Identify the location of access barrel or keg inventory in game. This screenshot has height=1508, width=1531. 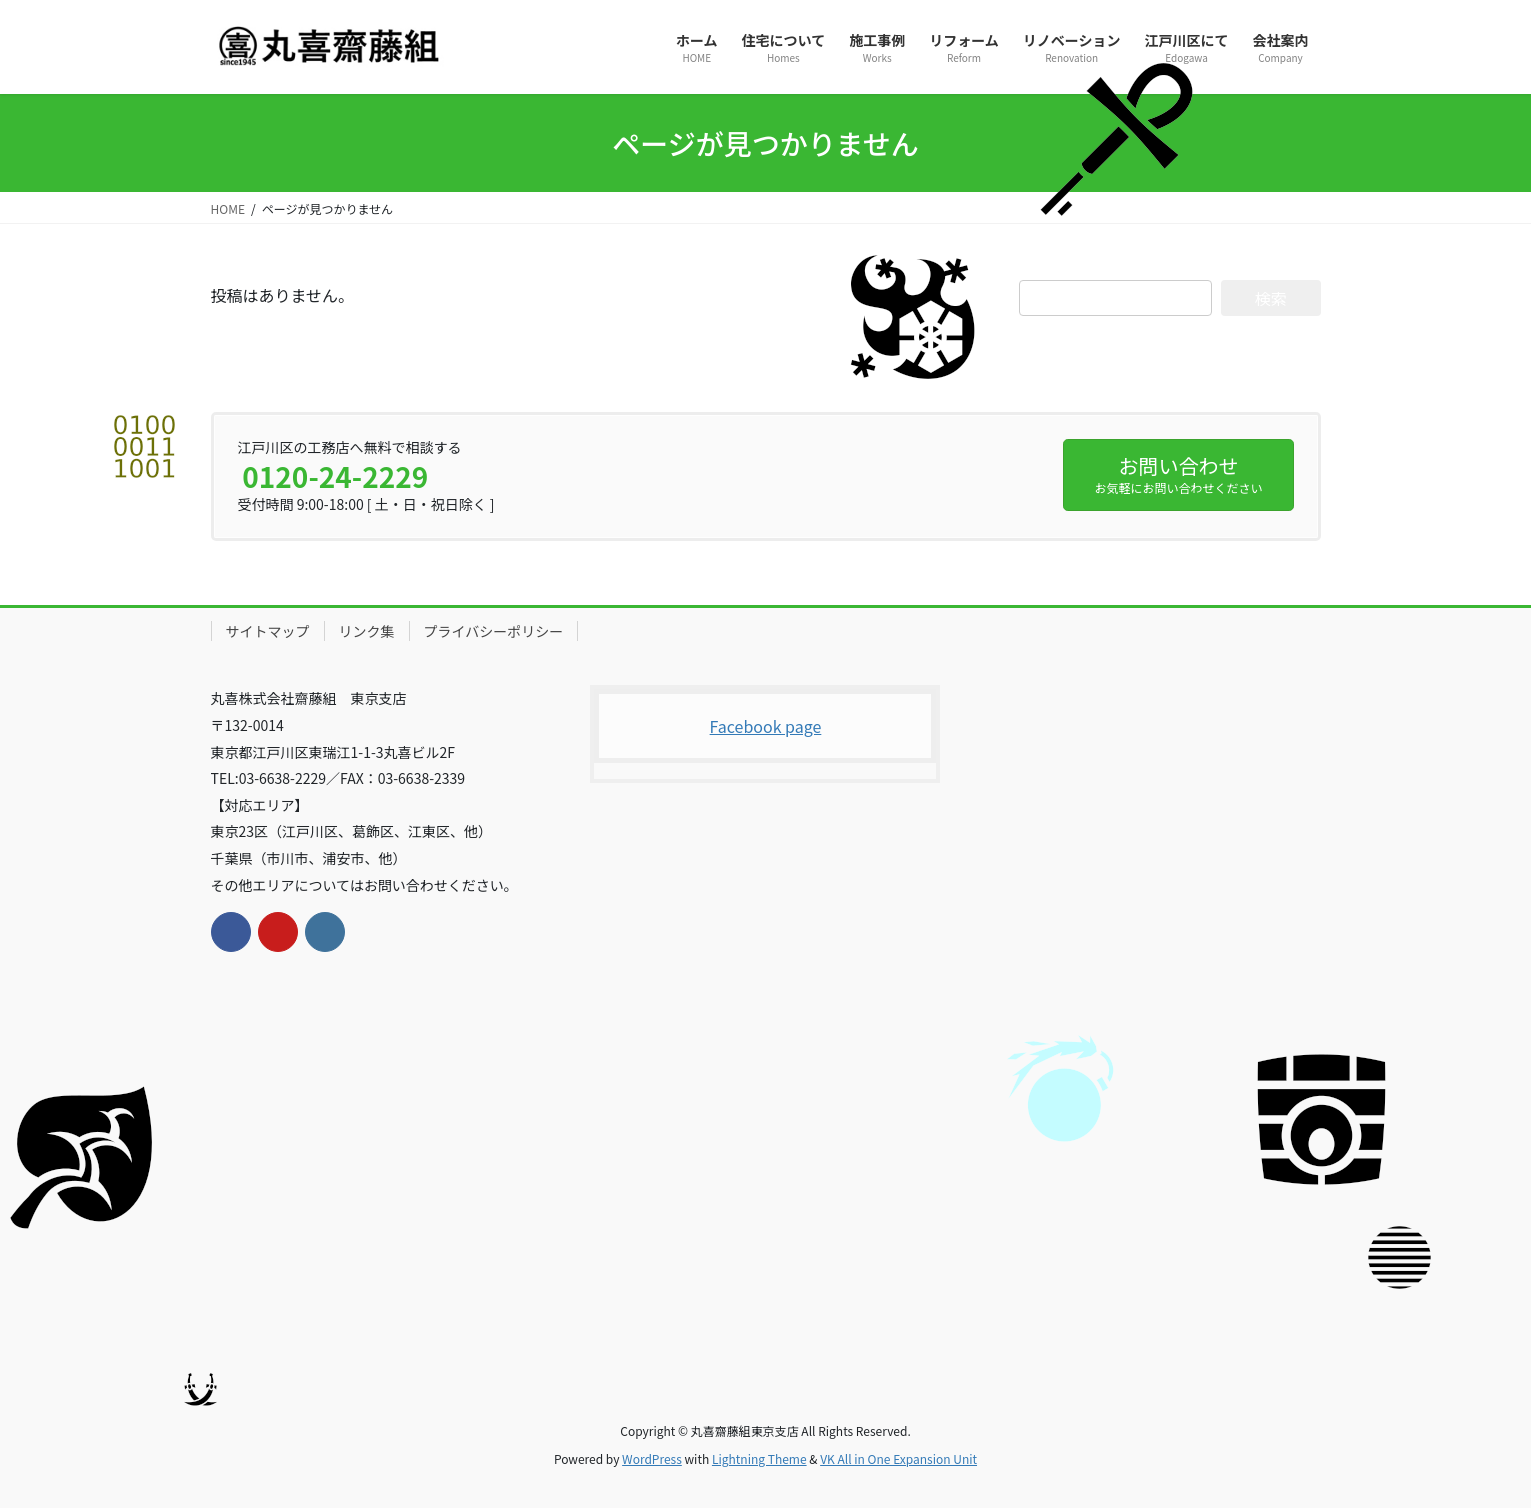
(1321, 1119).